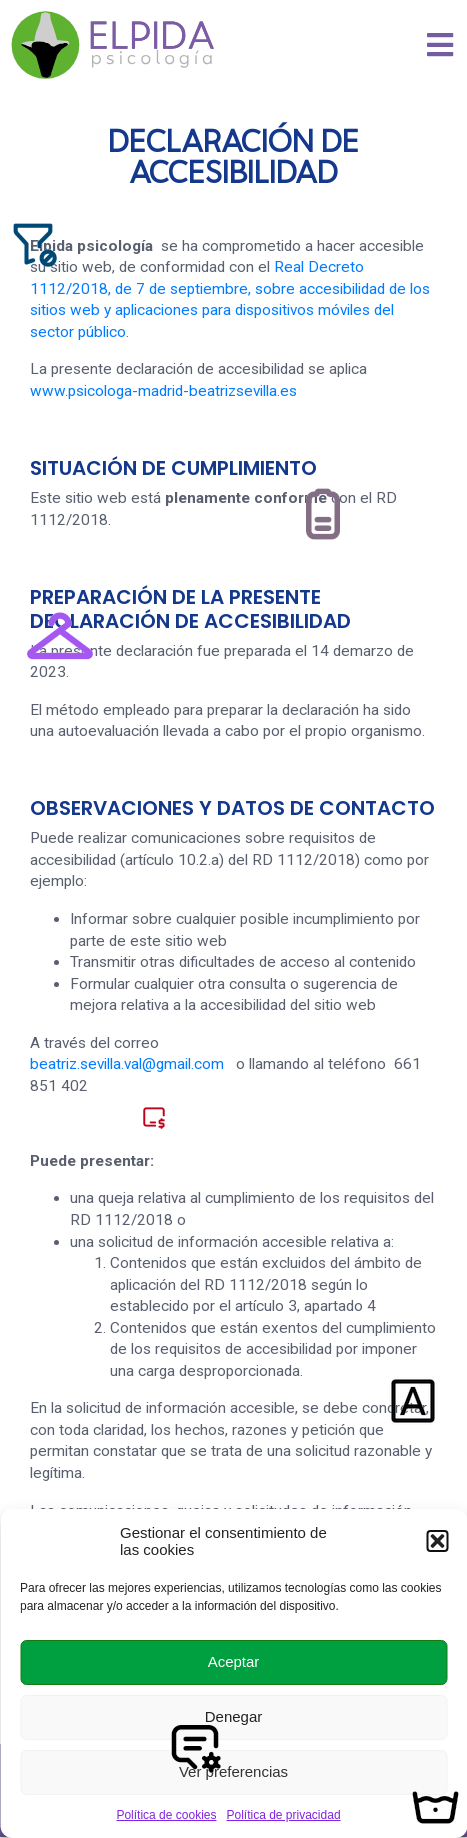 The width and height of the screenshot is (467, 1838). I want to click on indicates medium battery level, so click(323, 514).